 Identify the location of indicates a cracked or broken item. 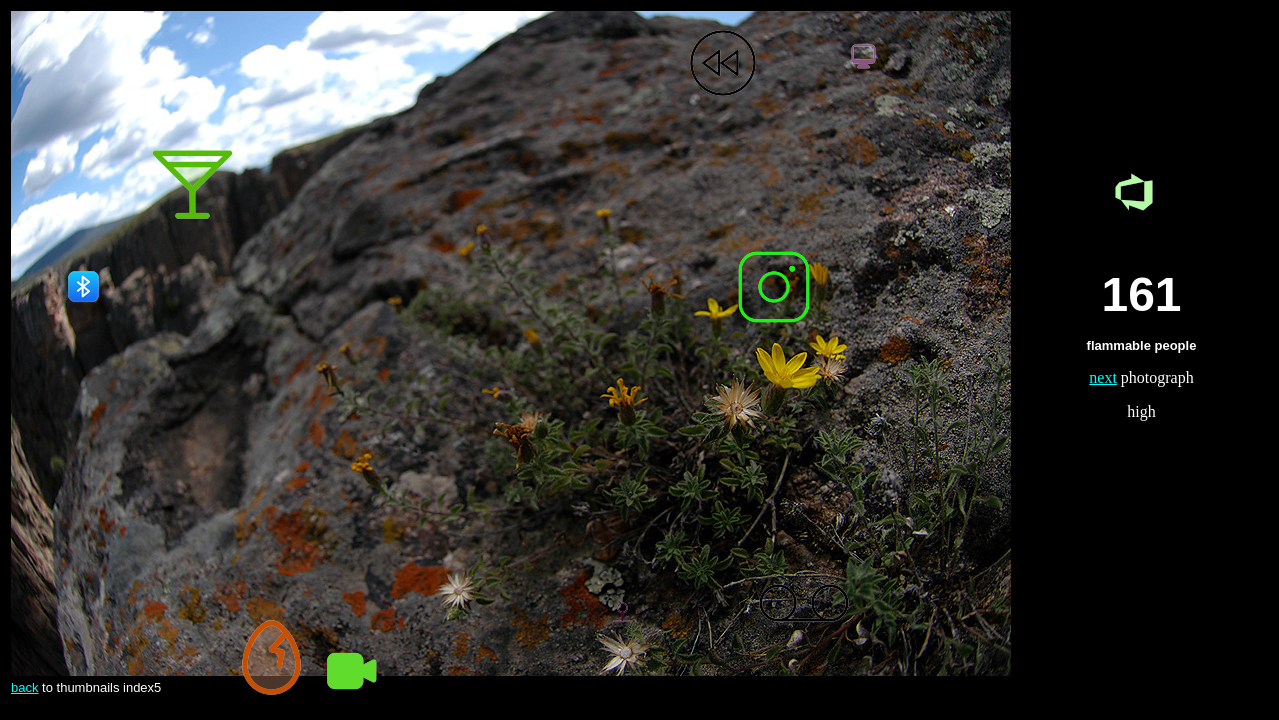
(271, 657).